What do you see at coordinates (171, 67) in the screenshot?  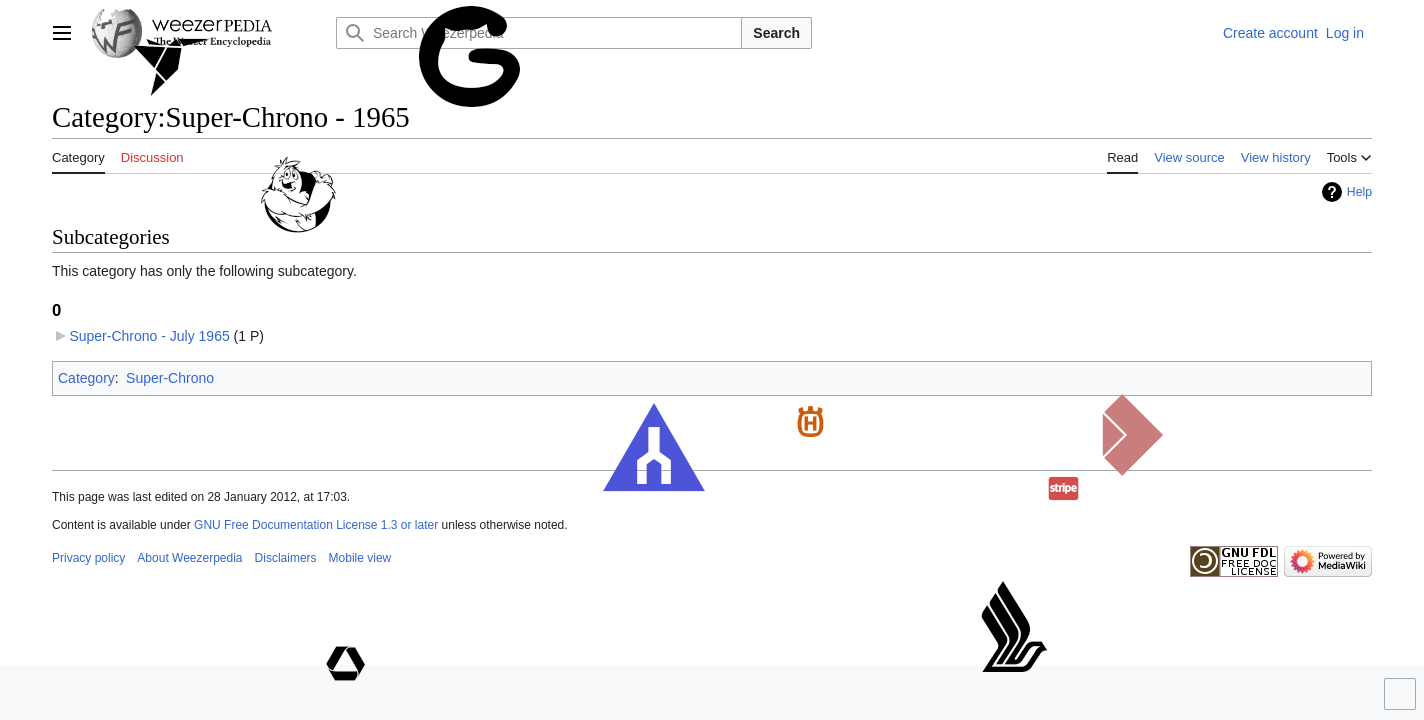 I see `visit freelancer.com website` at bounding box center [171, 67].